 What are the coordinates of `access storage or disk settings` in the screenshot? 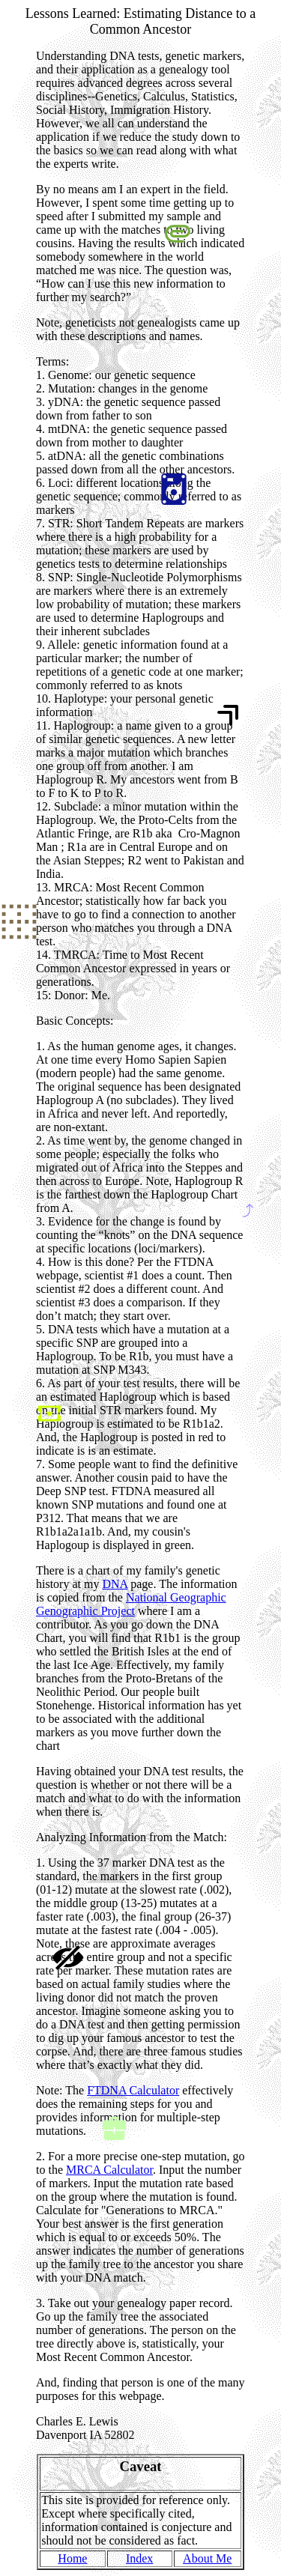 It's located at (174, 489).